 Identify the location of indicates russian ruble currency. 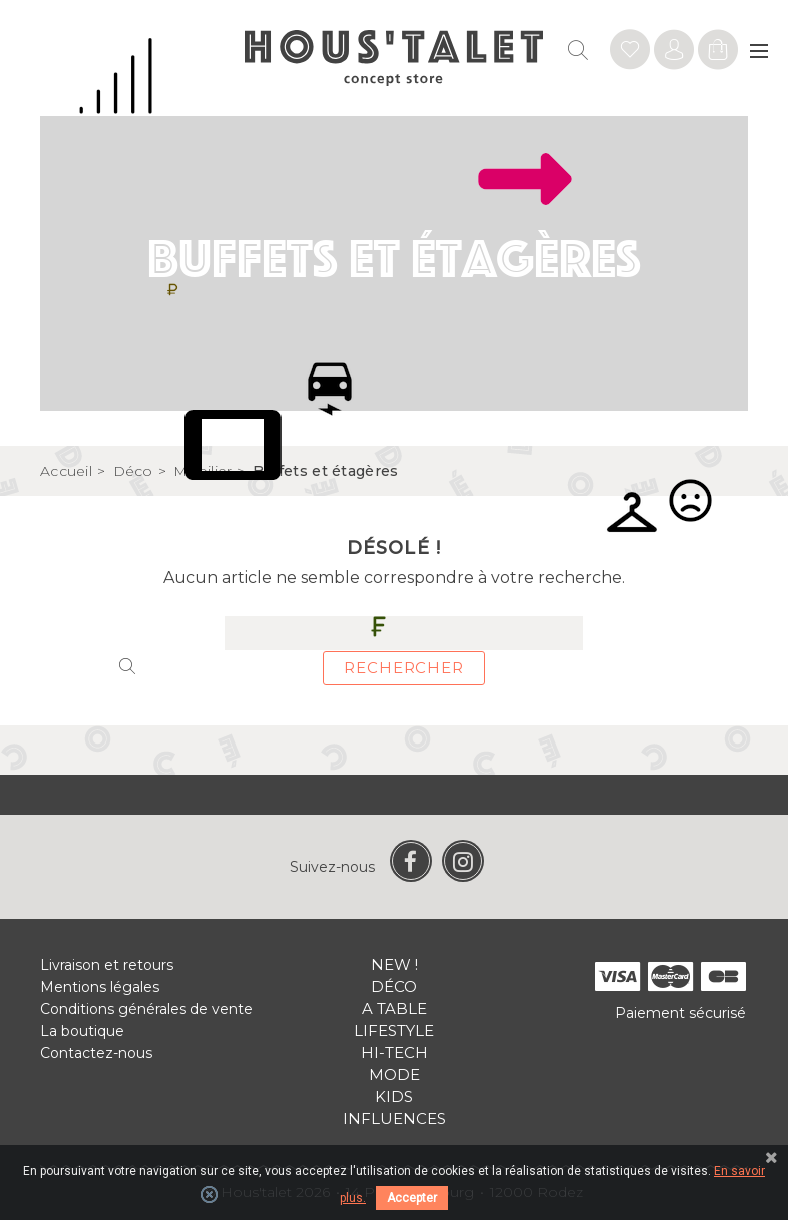
(172, 289).